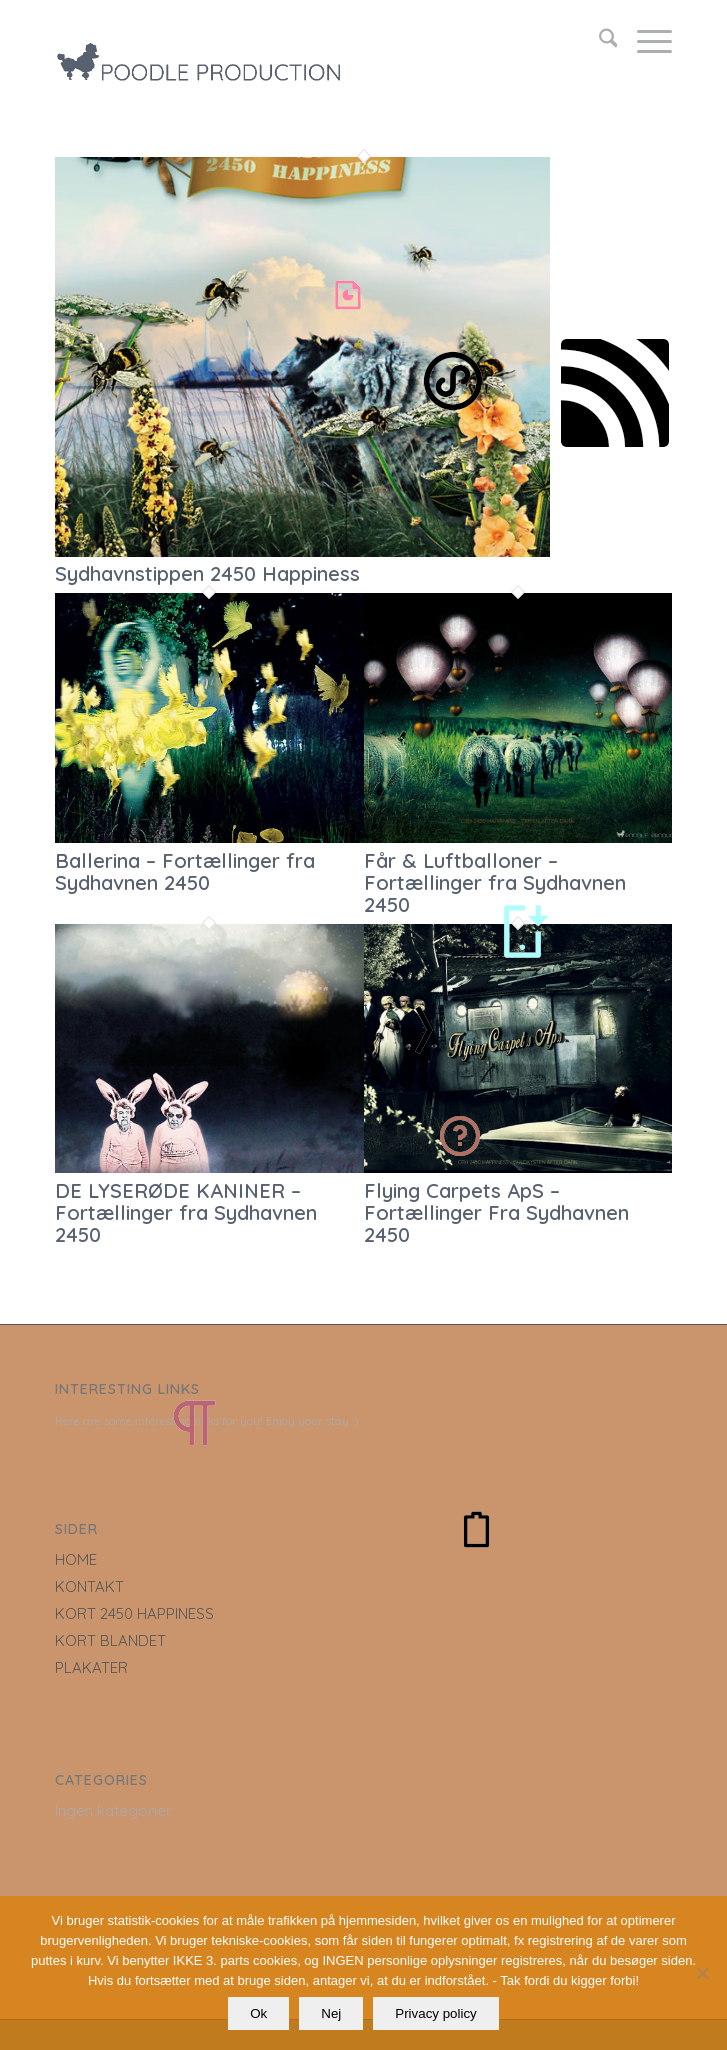  Describe the element at coordinates (423, 1030) in the screenshot. I see `navigate to the next item or page` at that location.